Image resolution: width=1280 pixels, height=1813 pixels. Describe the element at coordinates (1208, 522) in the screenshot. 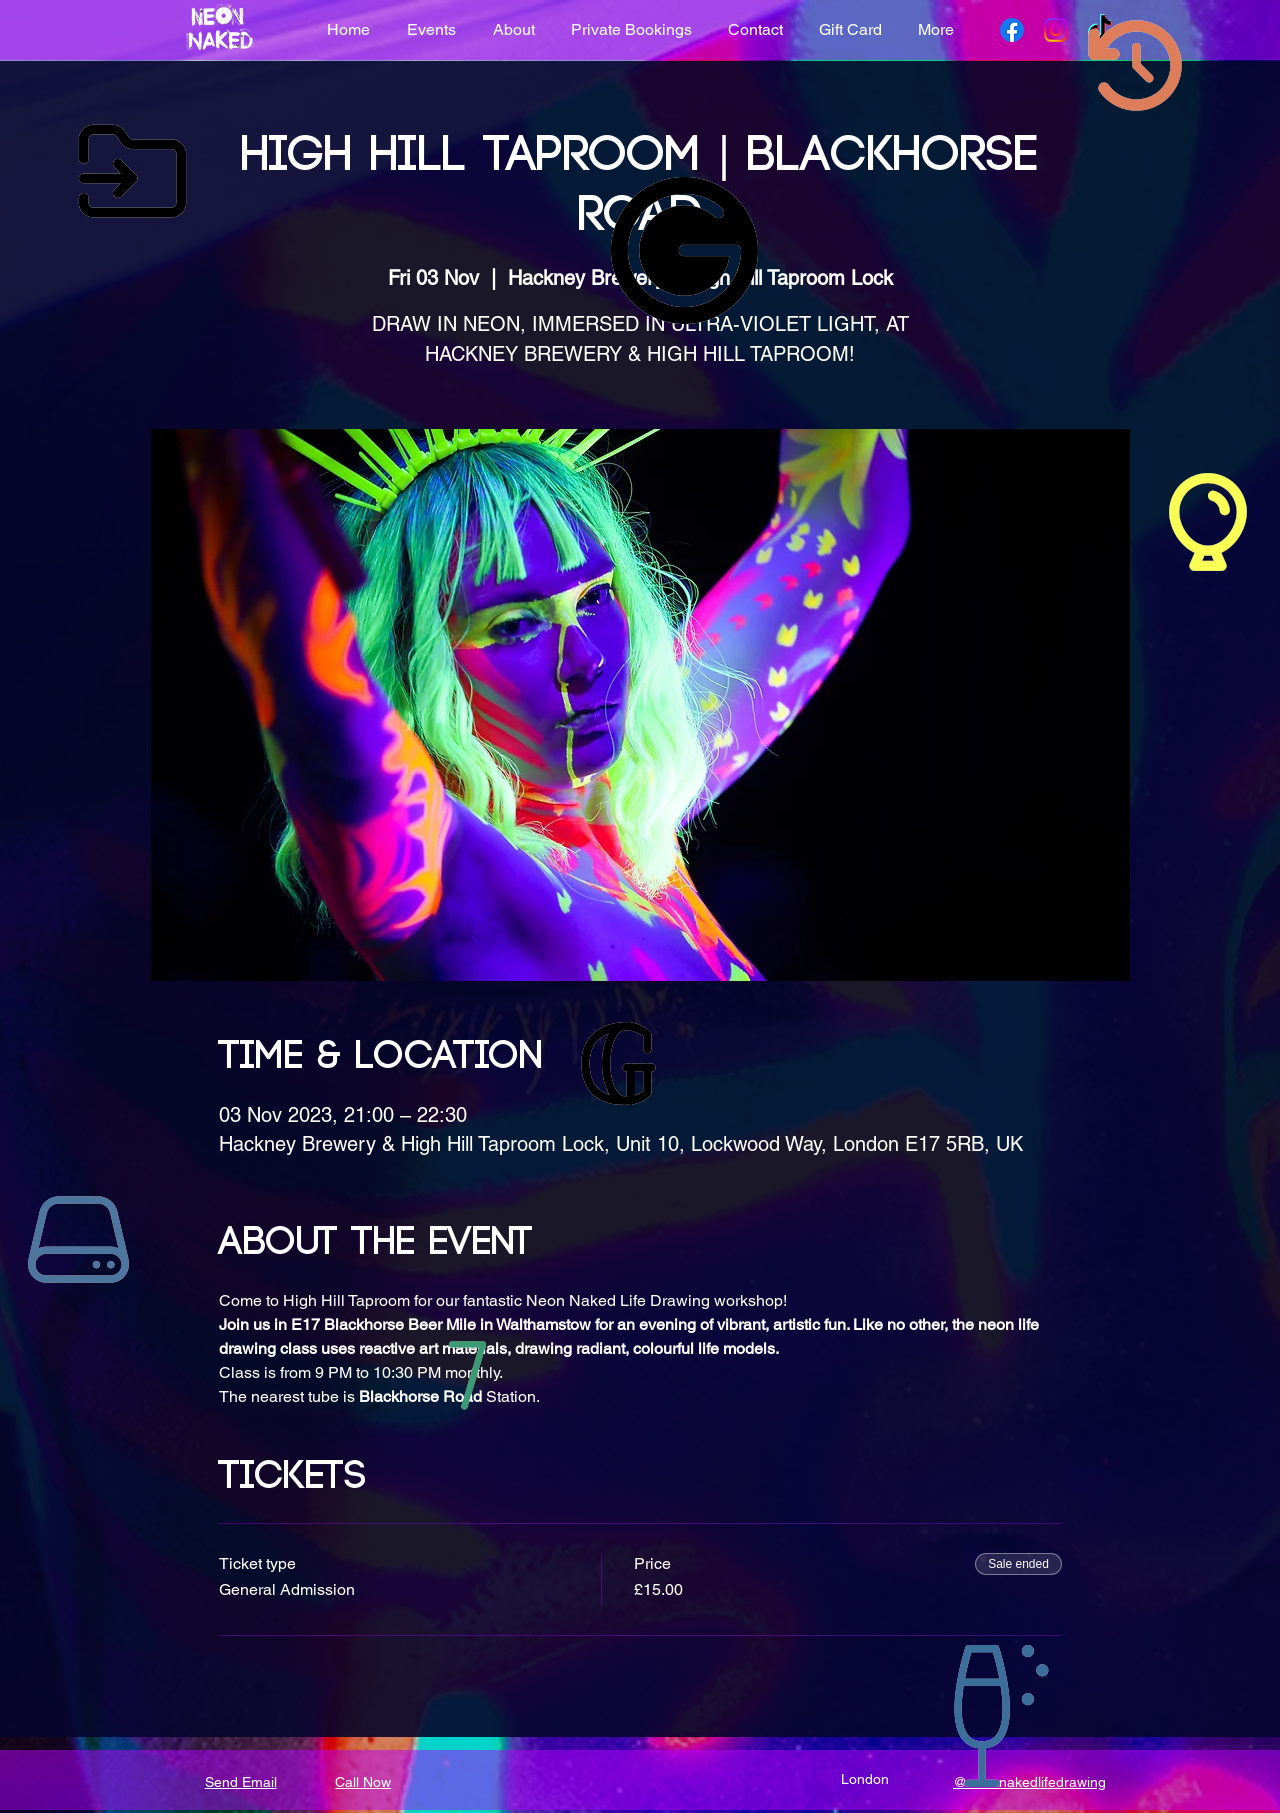

I see `celebrate an event or milestone` at that location.